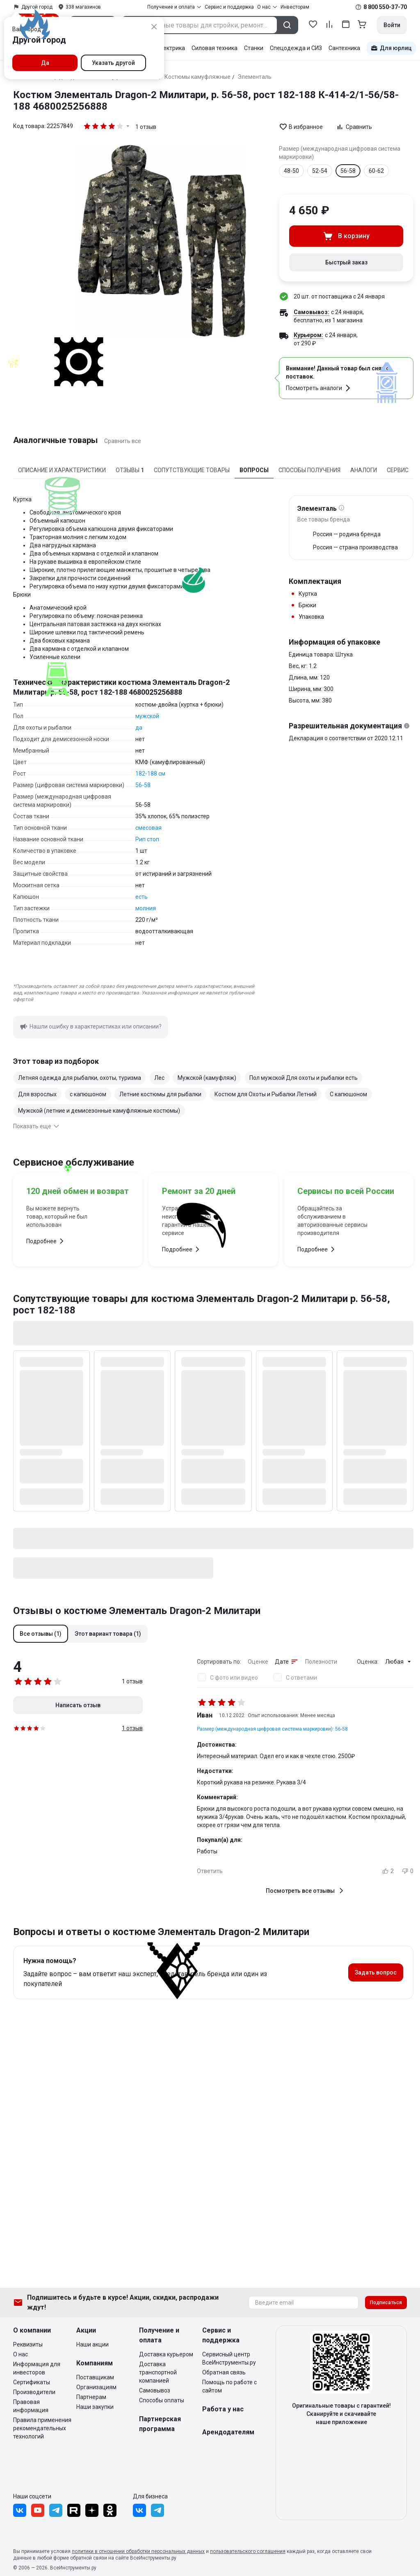 The height and width of the screenshot is (2576, 420). Describe the element at coordinates (35, 24) in the screenshot. I see `indicates trending or popular content` at that location.